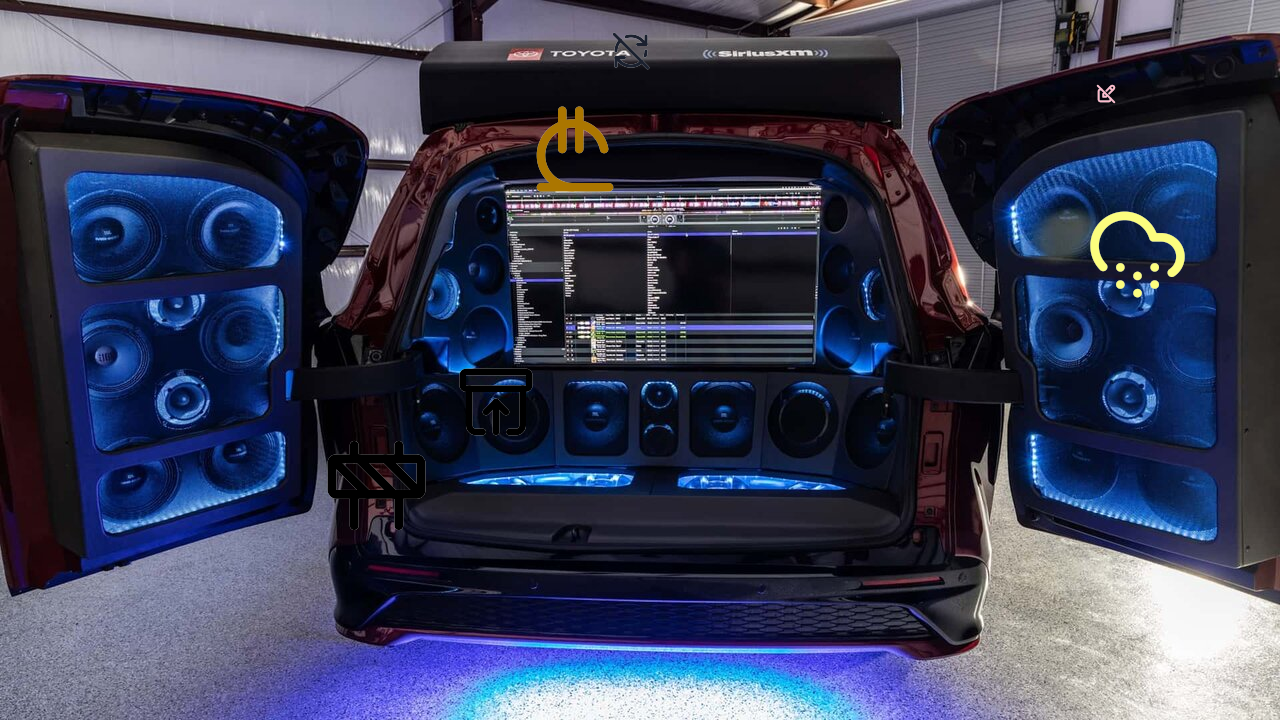 This screenshot has height=720, width=1280. What do you see at coordinates (1137, 254) in the screenshot?
I see `indicates snowy weather conditions` at bounding box center [1137, 254].